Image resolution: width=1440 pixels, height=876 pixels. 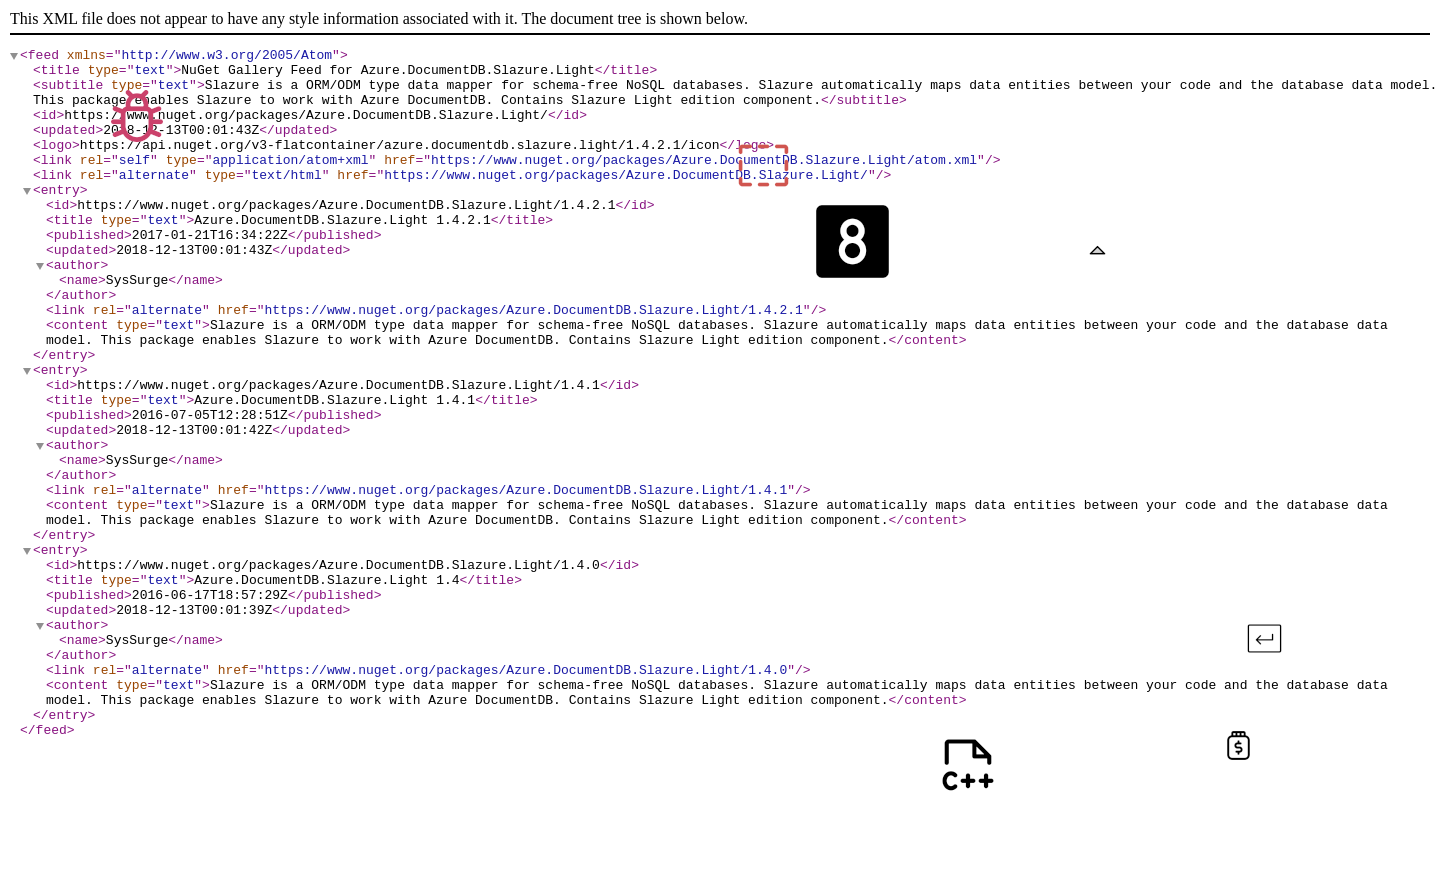 I want to click on leave a tip or donation, so click(x=1238, y=745).